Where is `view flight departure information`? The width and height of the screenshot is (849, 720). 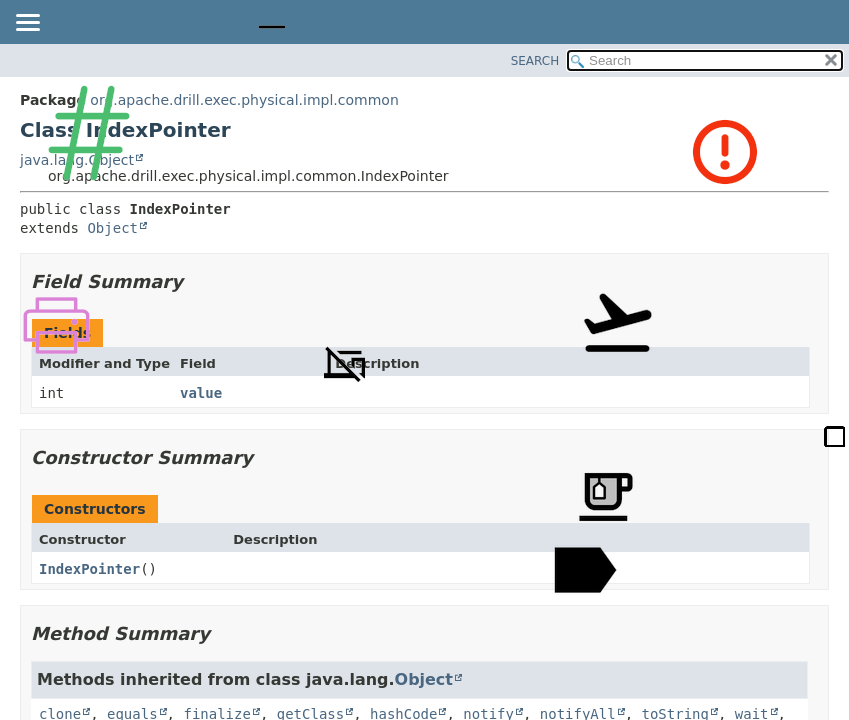
view flight departure information is located at coordinates (617, 321).